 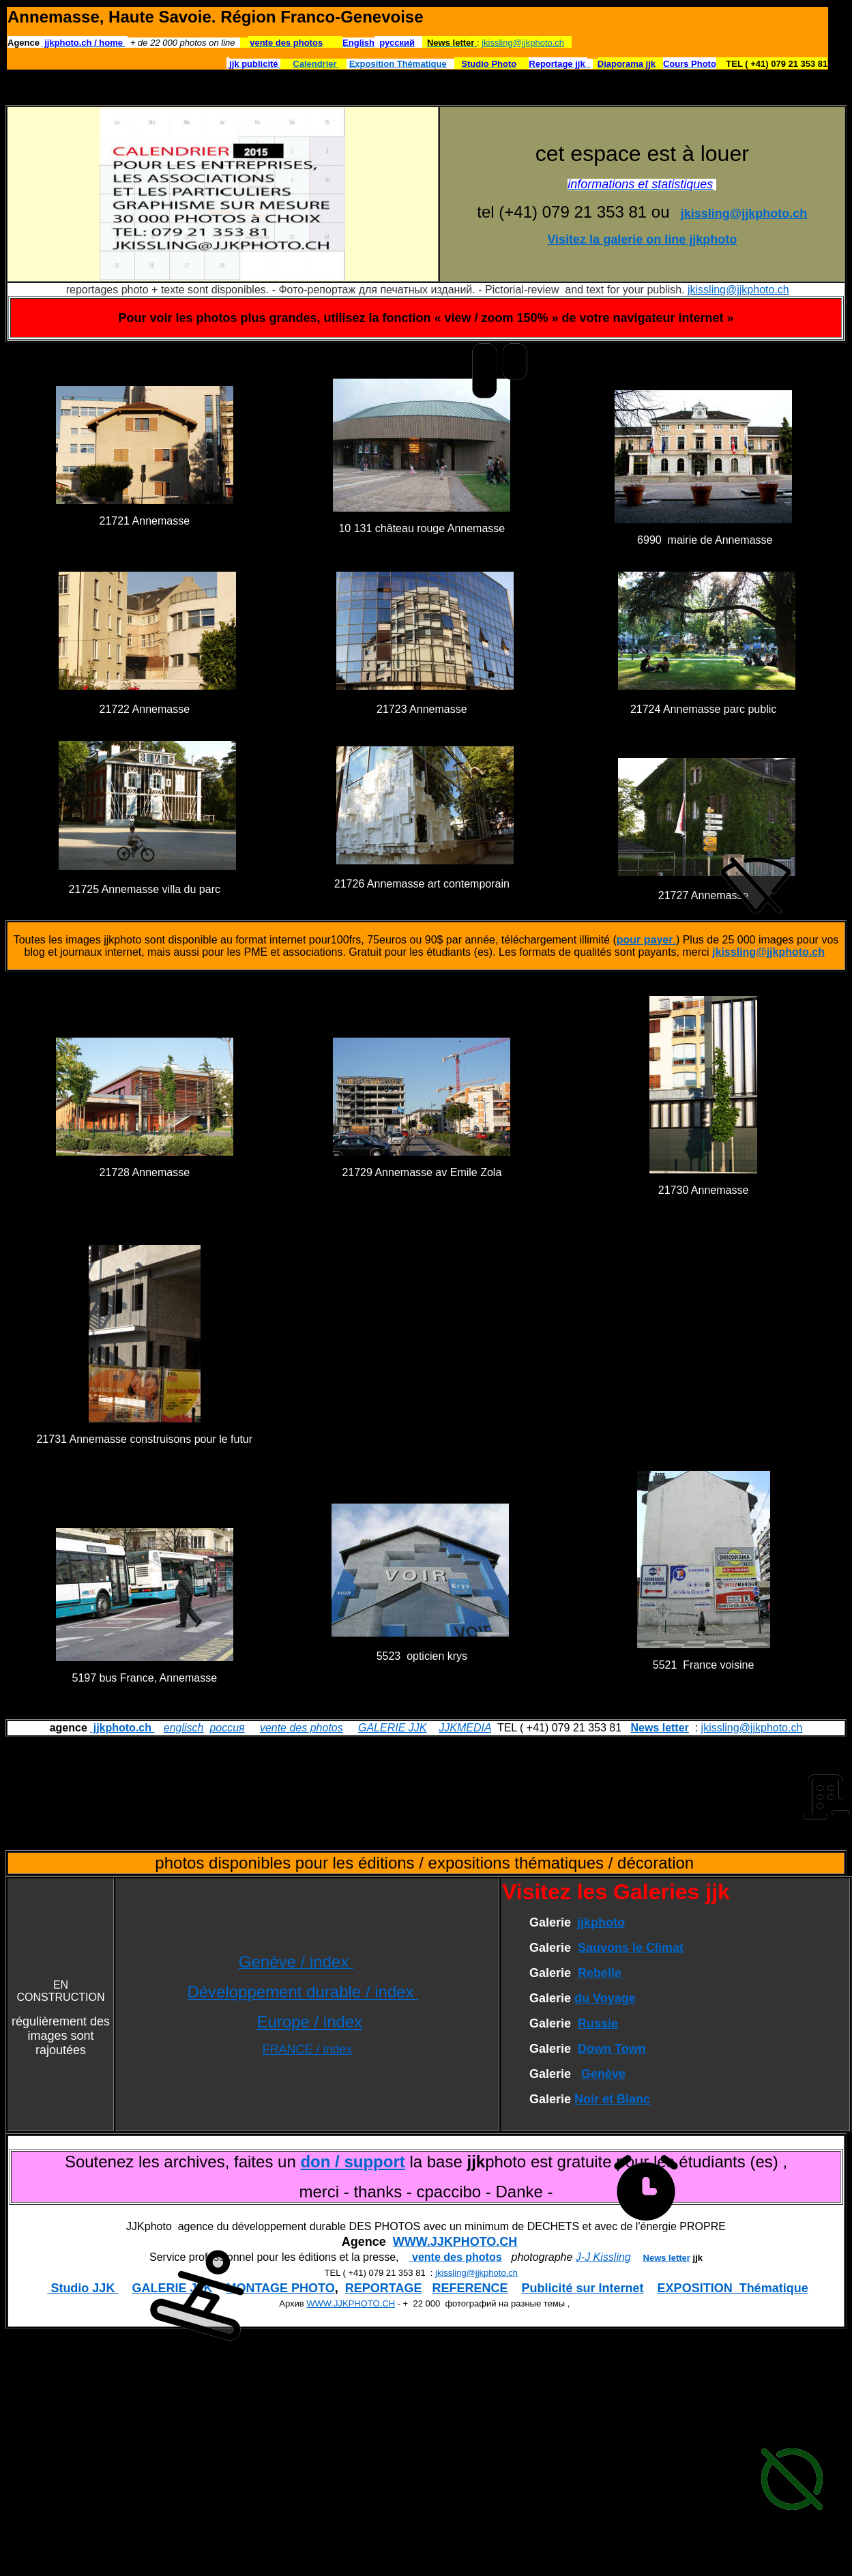 I want to click on indicates a pending or unverified user account, so click(x=386, y=1088).